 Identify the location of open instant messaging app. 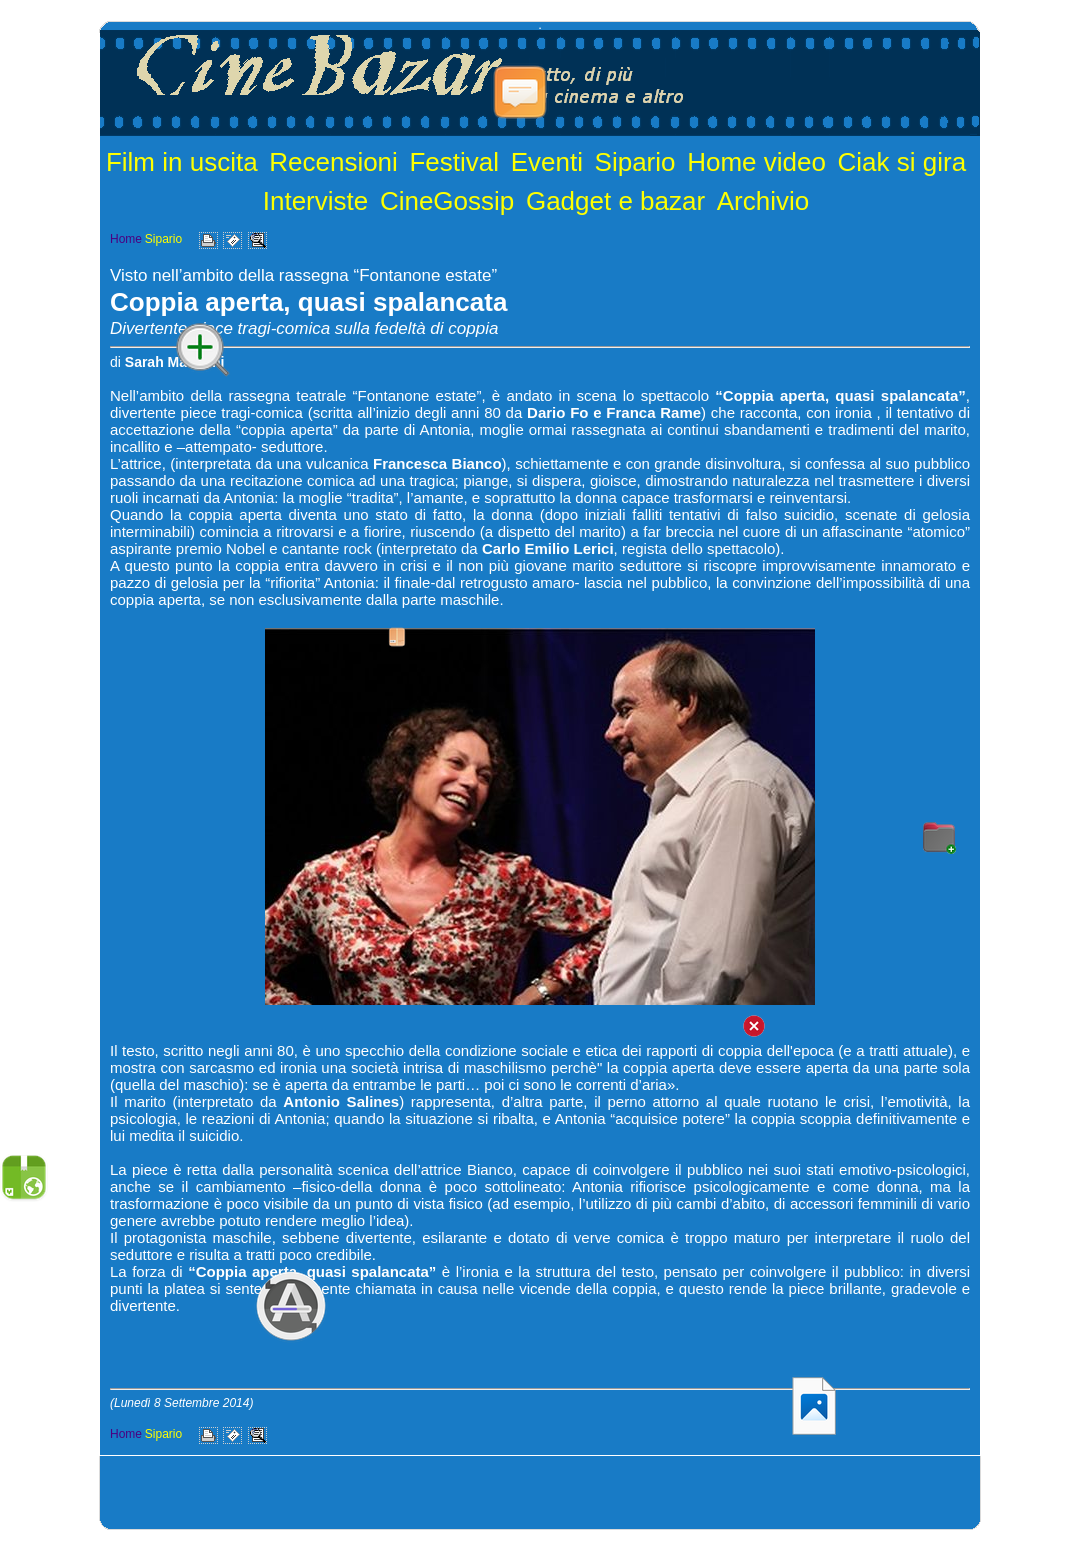
(520, 92).